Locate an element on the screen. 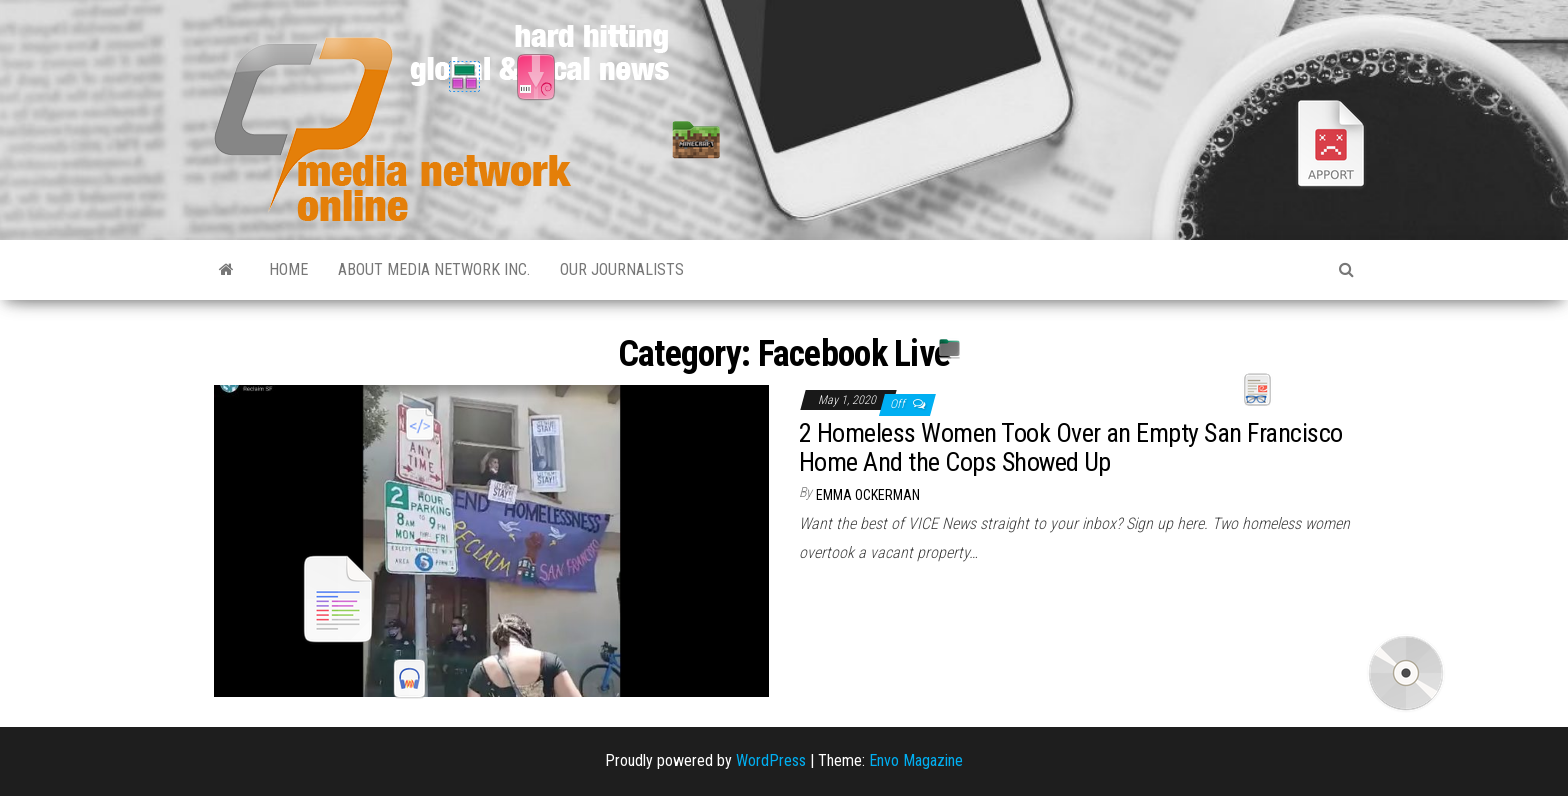  apport crash report file is located at coordinates (1331, 145).